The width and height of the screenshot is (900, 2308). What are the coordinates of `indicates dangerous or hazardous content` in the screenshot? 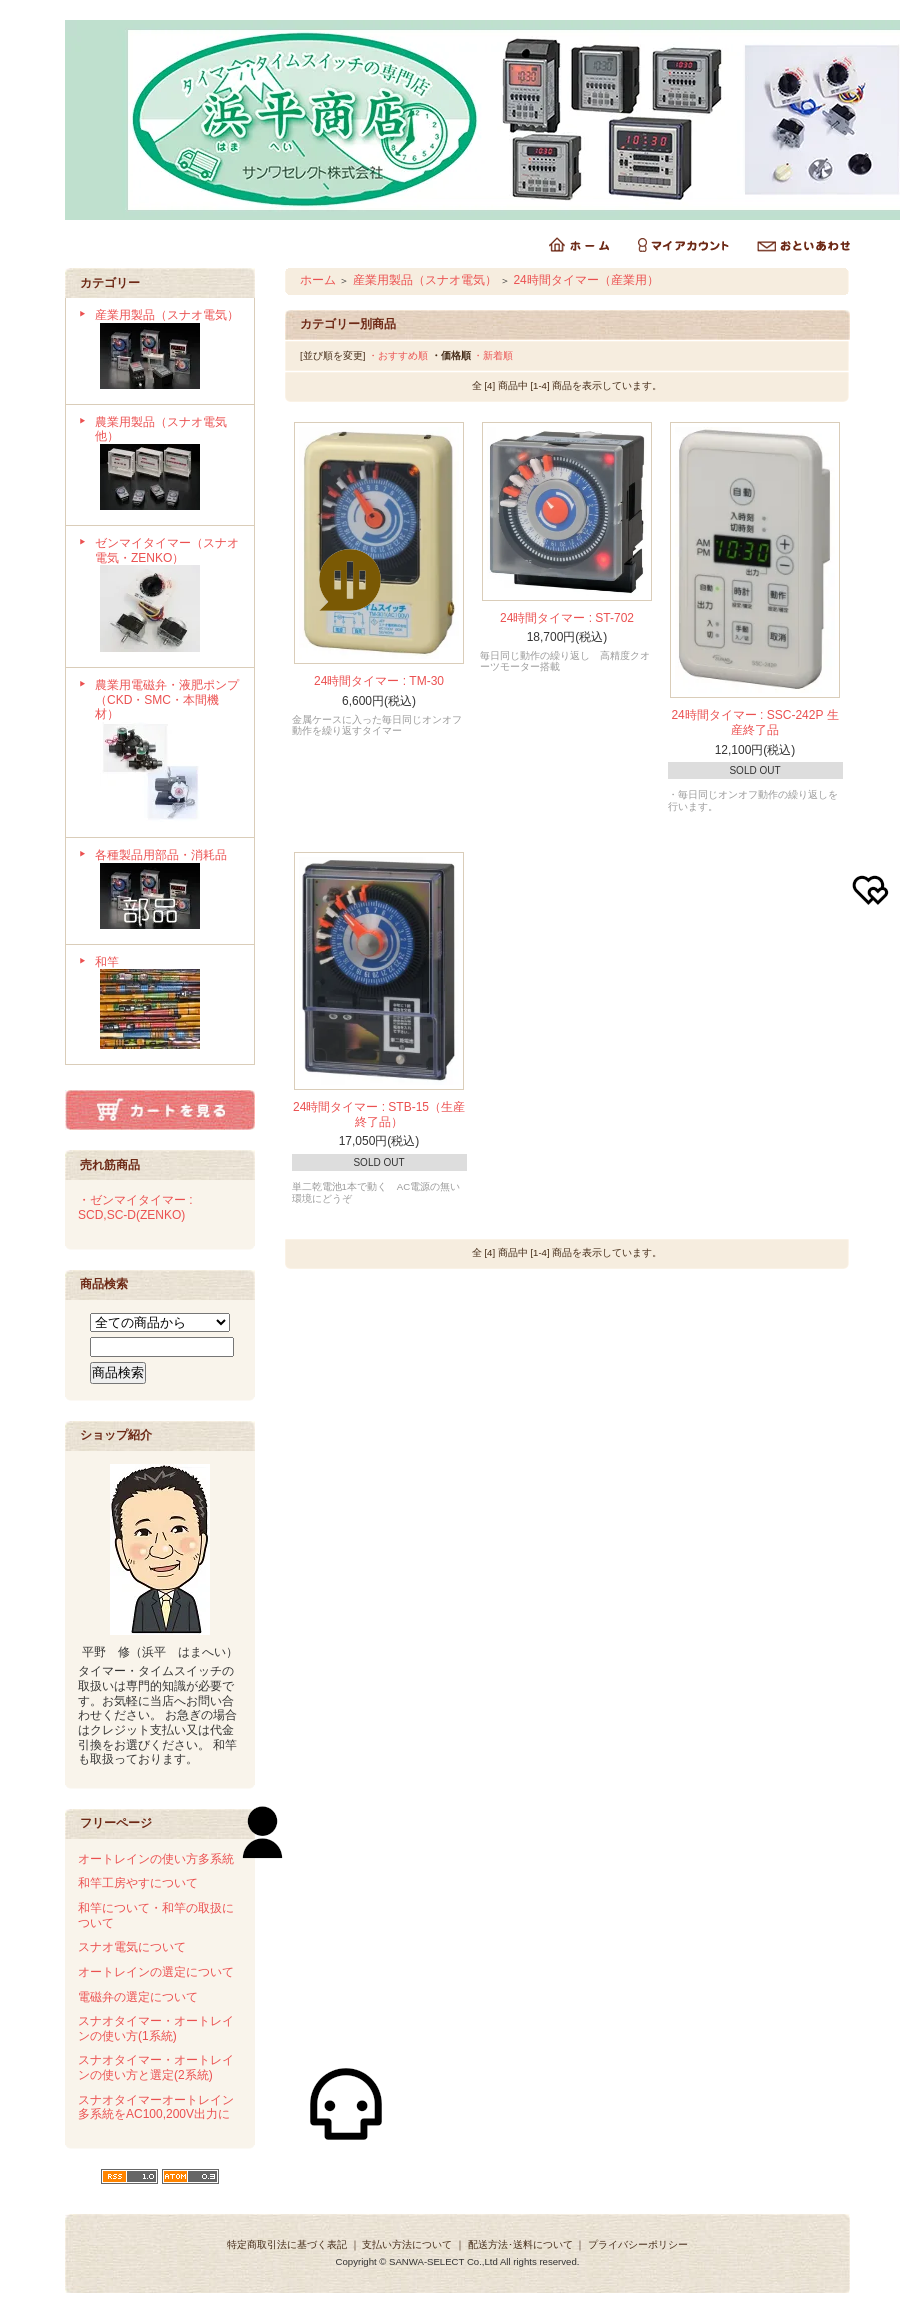 It's located at (346, 2104).